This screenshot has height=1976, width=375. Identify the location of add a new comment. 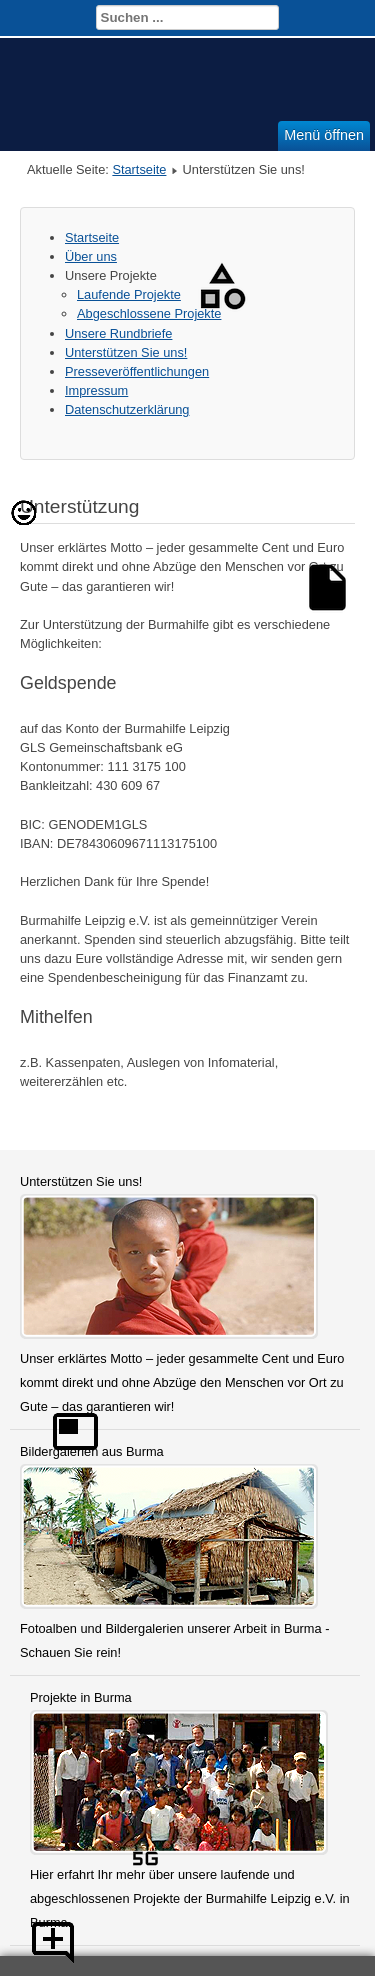
(53, 1943).